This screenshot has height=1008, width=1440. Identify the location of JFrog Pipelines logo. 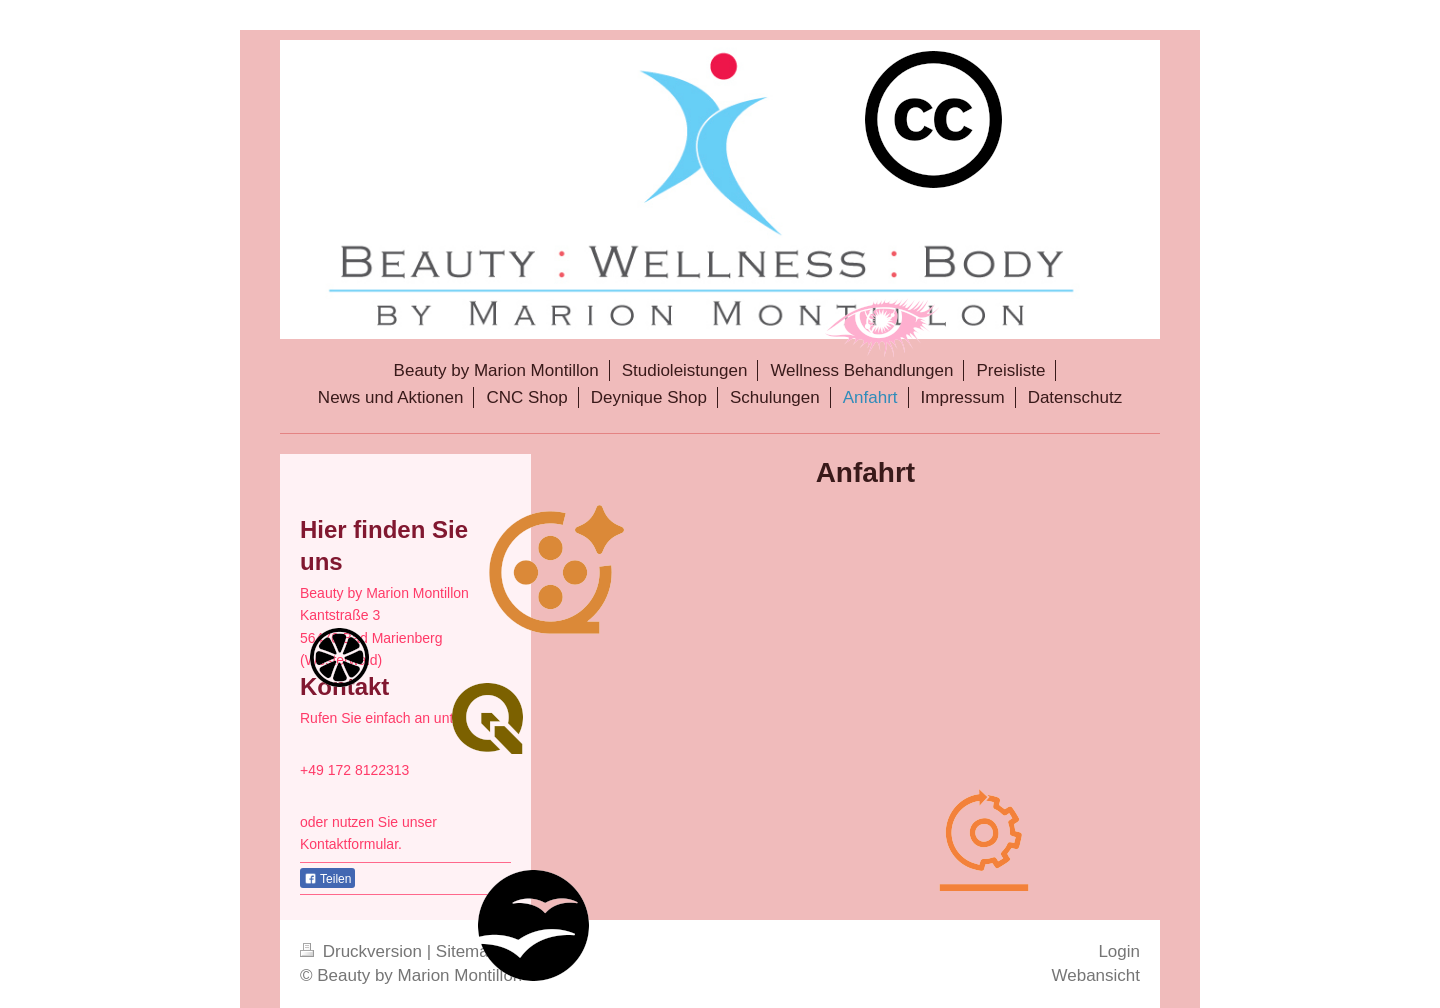
(984, 840).